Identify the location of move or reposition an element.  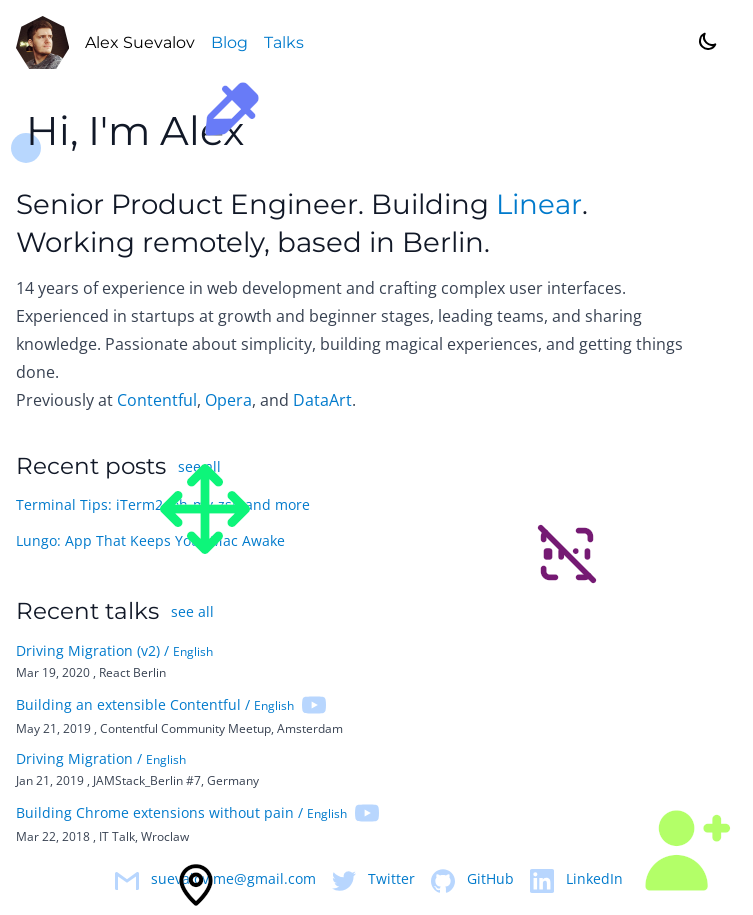
(205, 509).